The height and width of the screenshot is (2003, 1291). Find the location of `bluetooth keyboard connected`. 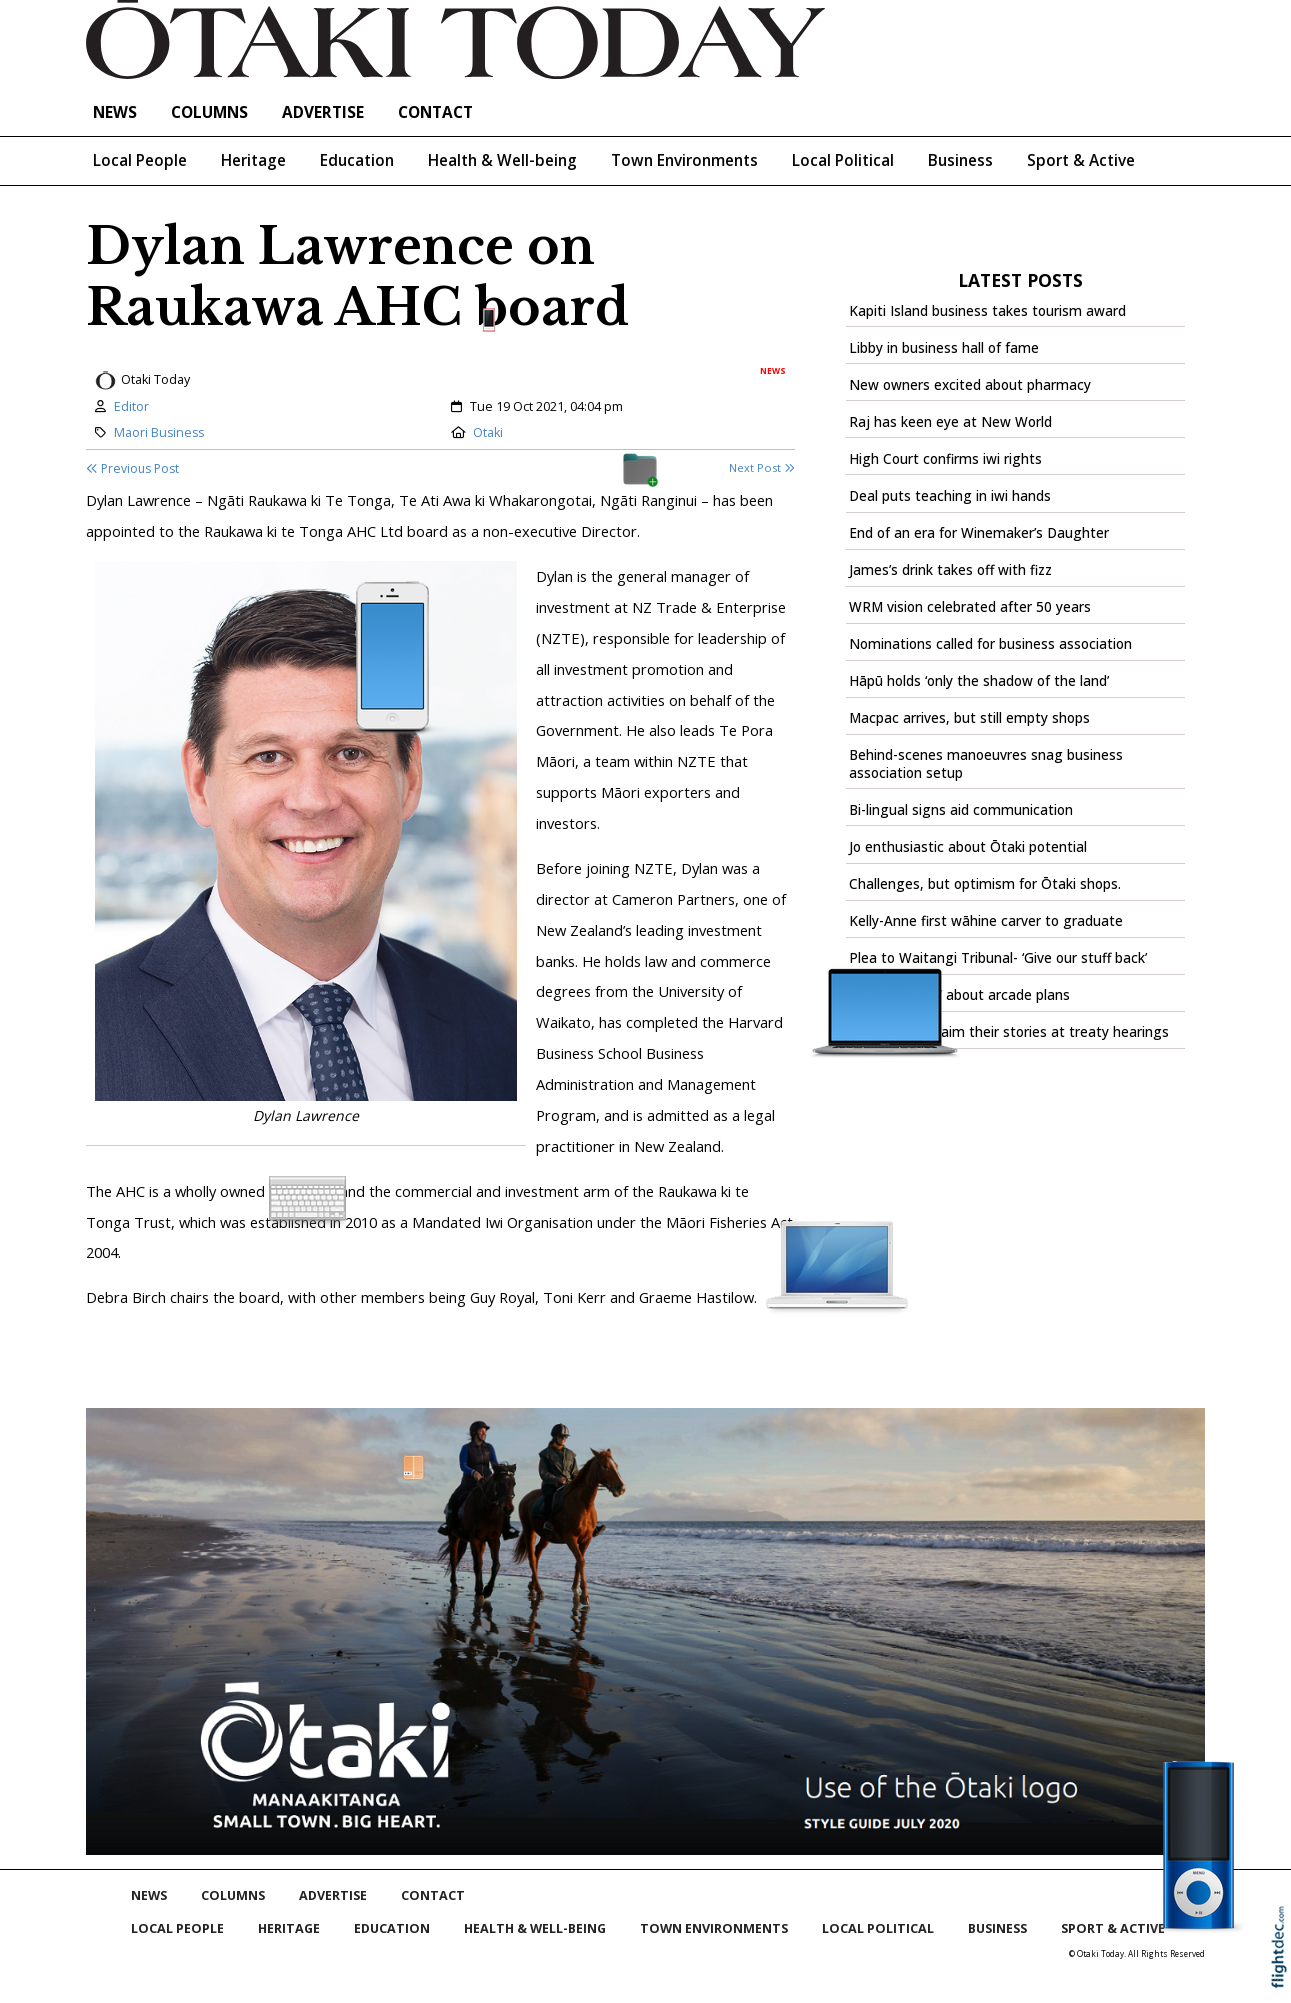

bluetooth keyboard connected is located at coordinates (307, 1189).